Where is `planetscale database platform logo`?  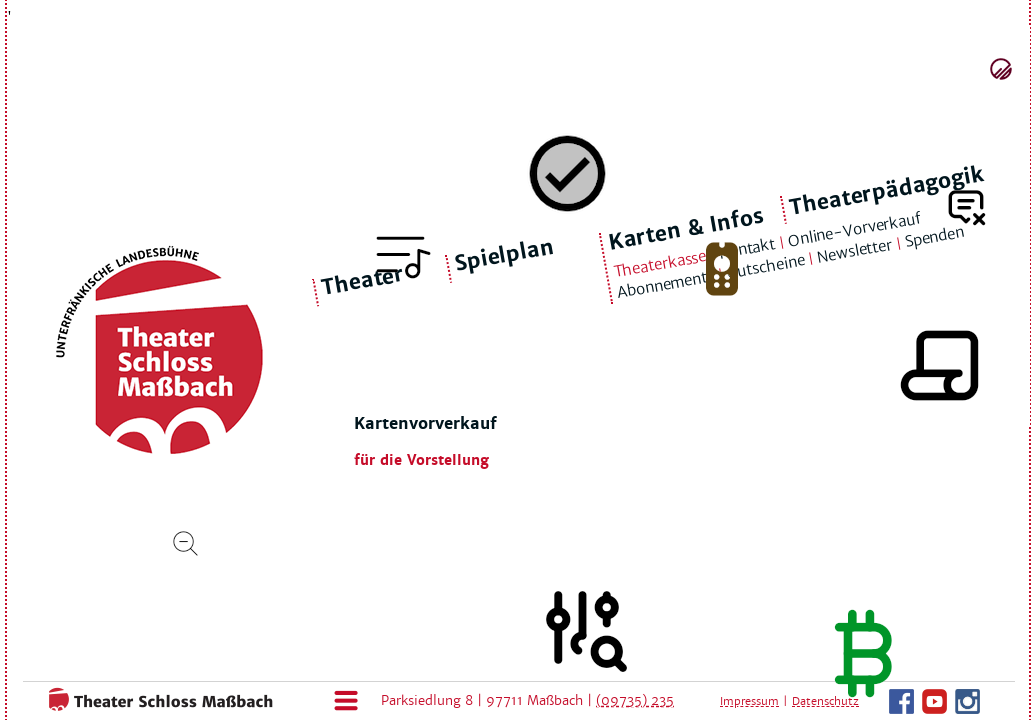
planetscale database platform logo is located at coordinates (1001, 69).